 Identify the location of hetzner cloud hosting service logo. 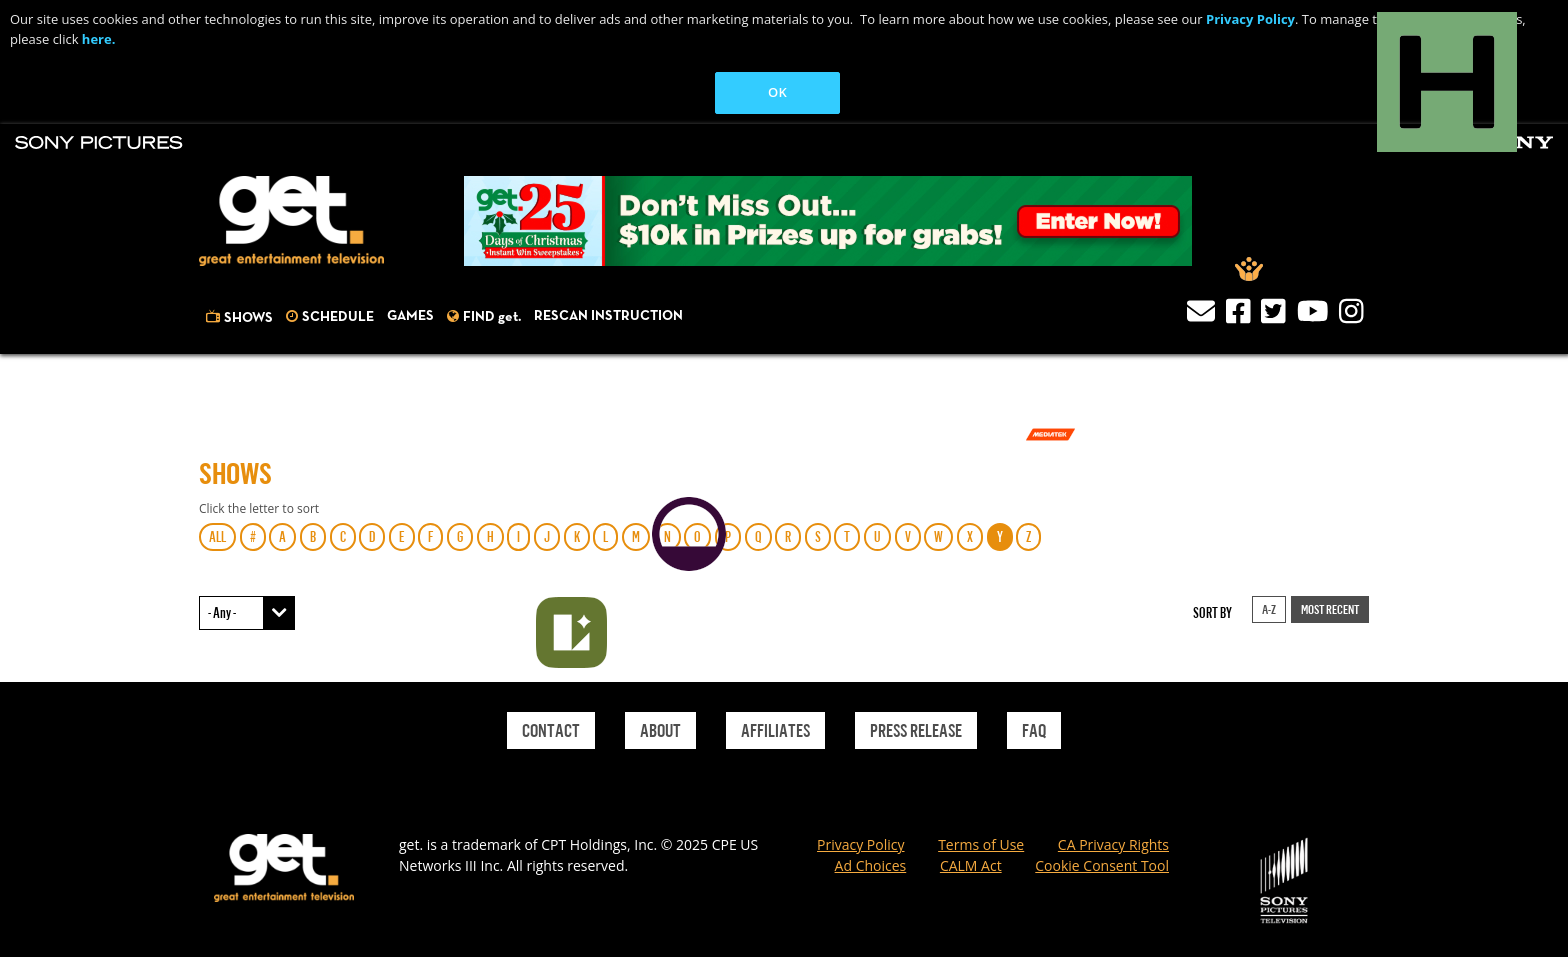
(1447, 82).